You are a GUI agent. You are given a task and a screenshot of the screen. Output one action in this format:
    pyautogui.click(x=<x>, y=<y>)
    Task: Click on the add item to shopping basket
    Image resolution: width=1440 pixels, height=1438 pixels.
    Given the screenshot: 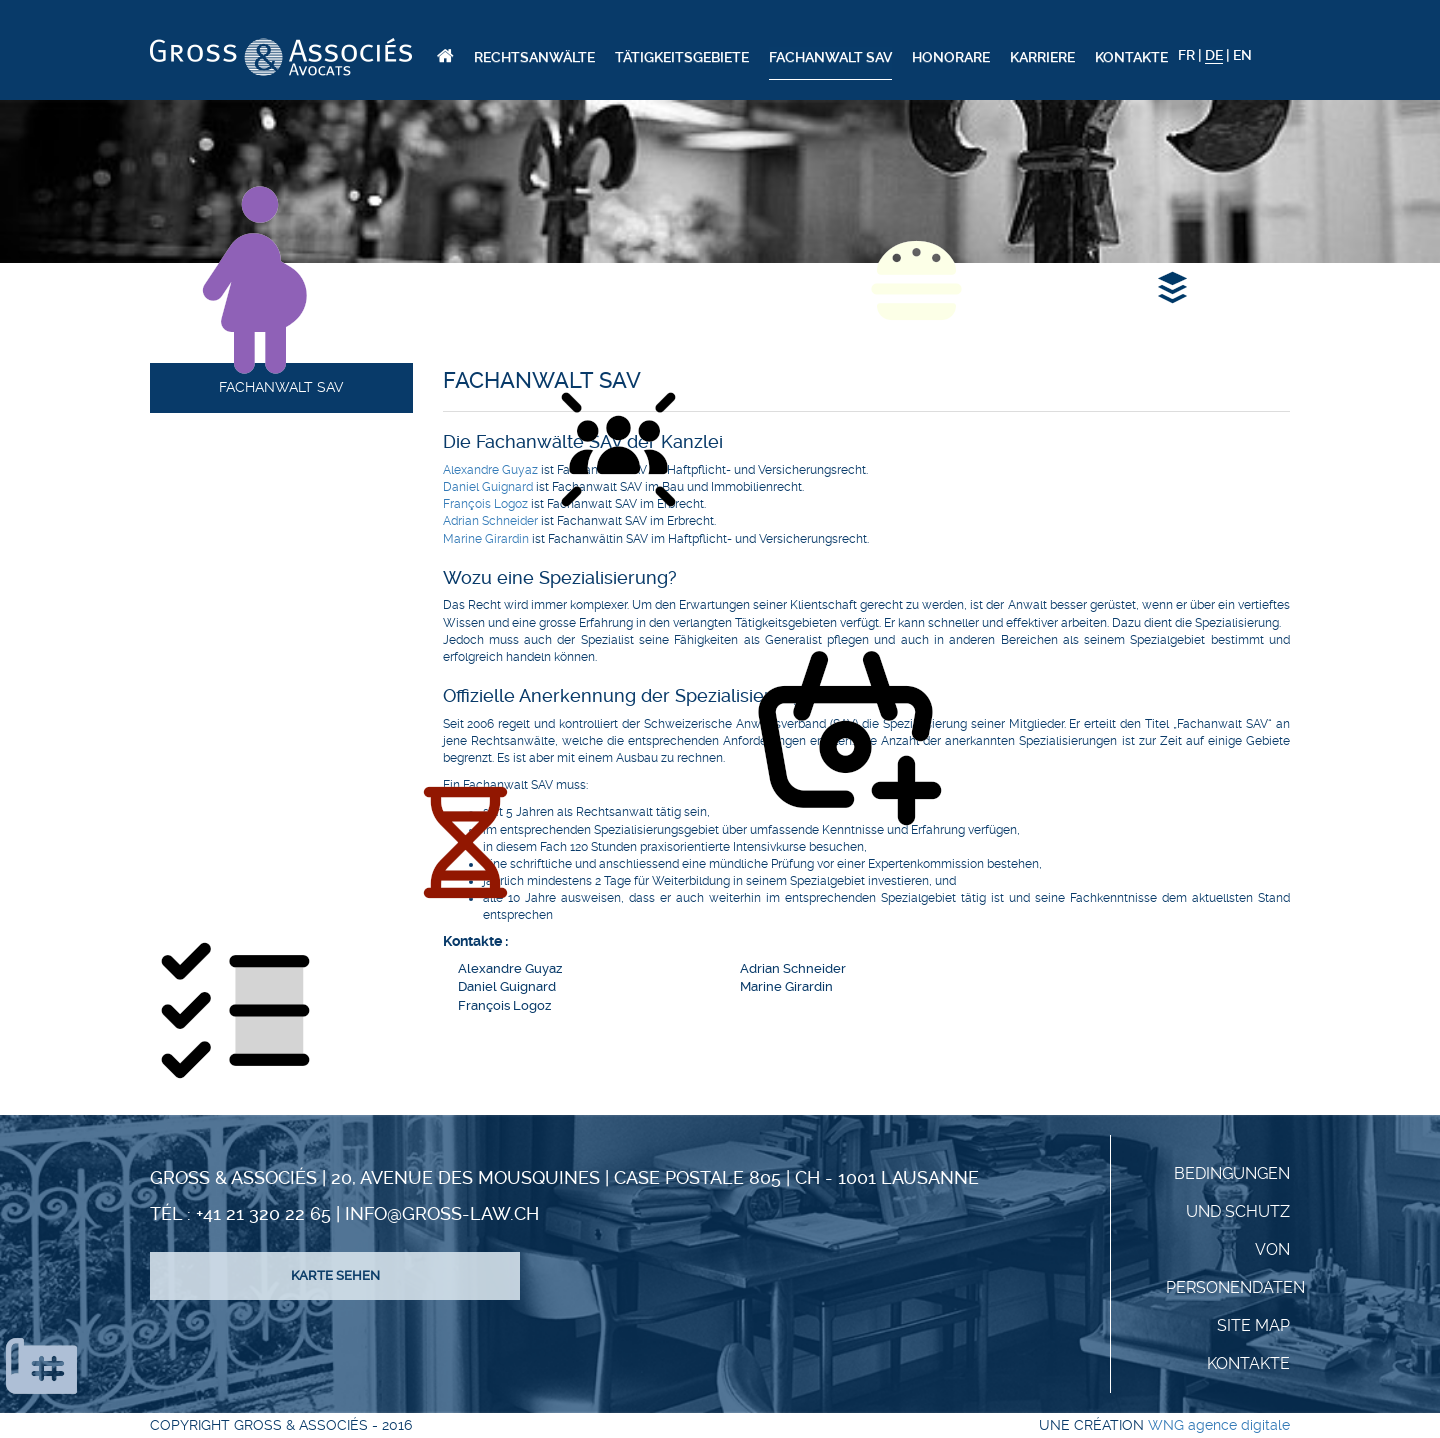 What is the action you would take?
    pyautogui.click(x=845, y=729)
    